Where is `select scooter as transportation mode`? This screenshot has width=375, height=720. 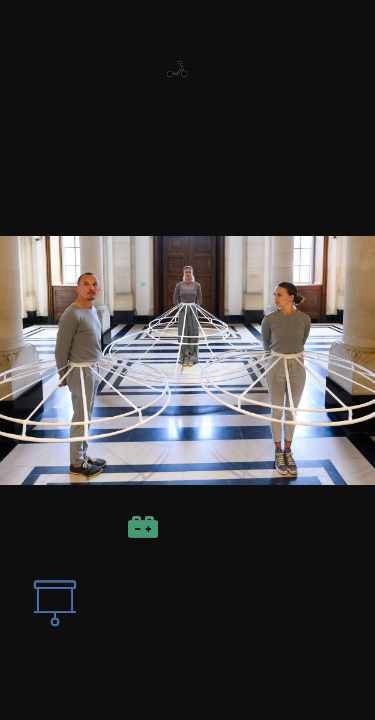 select scooter as transportation mode is located at coordinates (177, 70).